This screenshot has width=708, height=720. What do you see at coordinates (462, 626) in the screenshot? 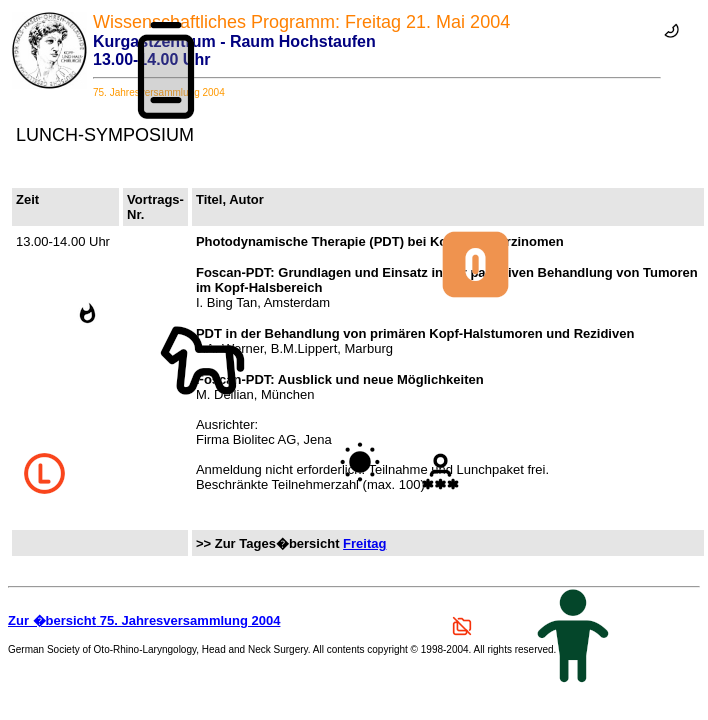
I see `folders are disabled or unavailable` at bounding box center [462, 626].